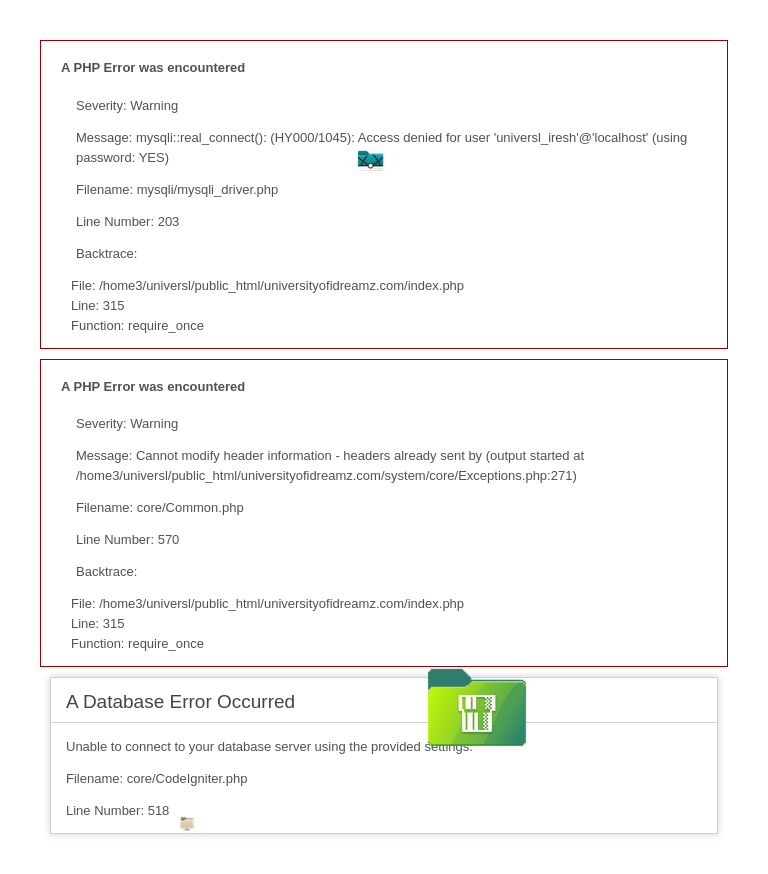 This screenshot has height=874, width=768. Describe the element at coordinates (370, 161) in the screenshot. I see `folder for pokémon net ball collection or related game assets` at that location.